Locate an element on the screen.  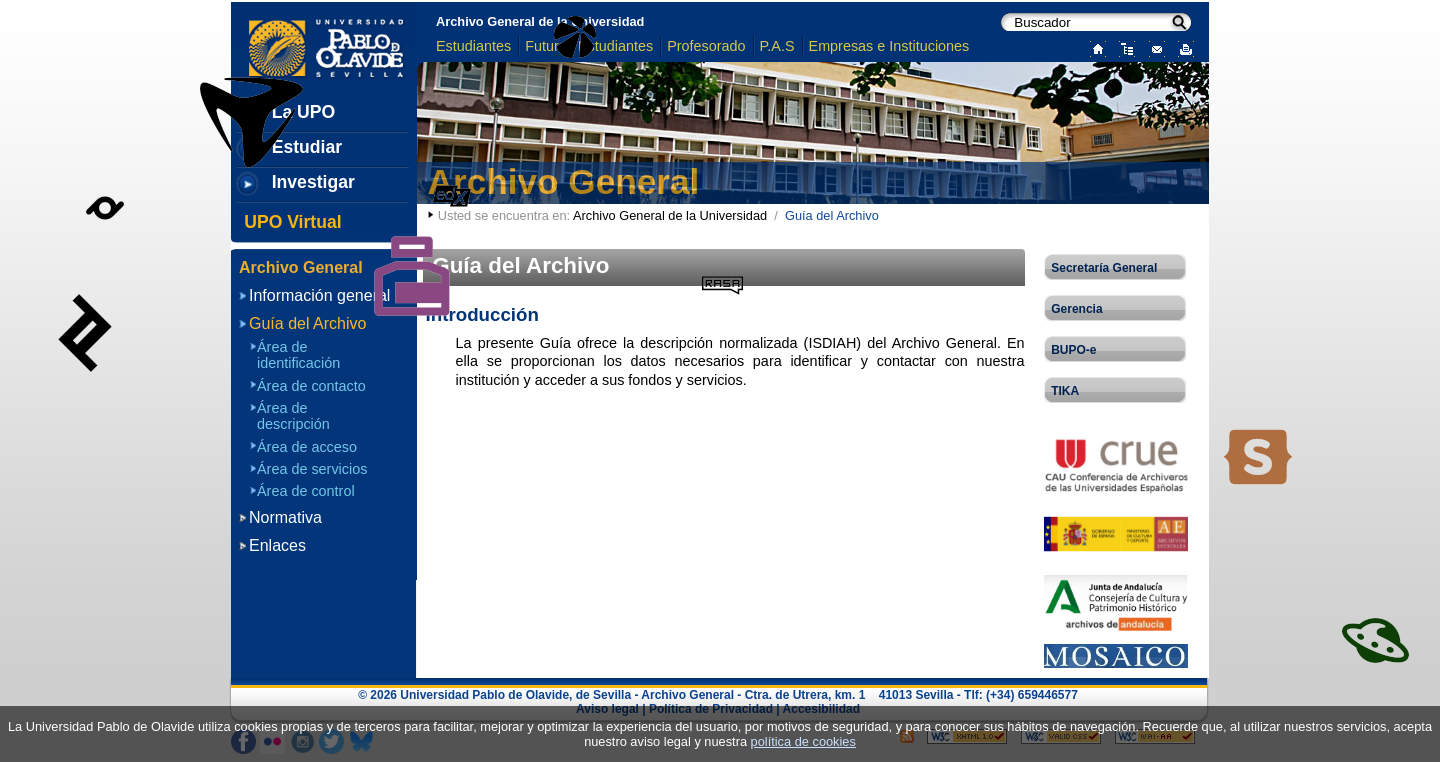
open the edX learning platform is located at coordinates (452, 196).